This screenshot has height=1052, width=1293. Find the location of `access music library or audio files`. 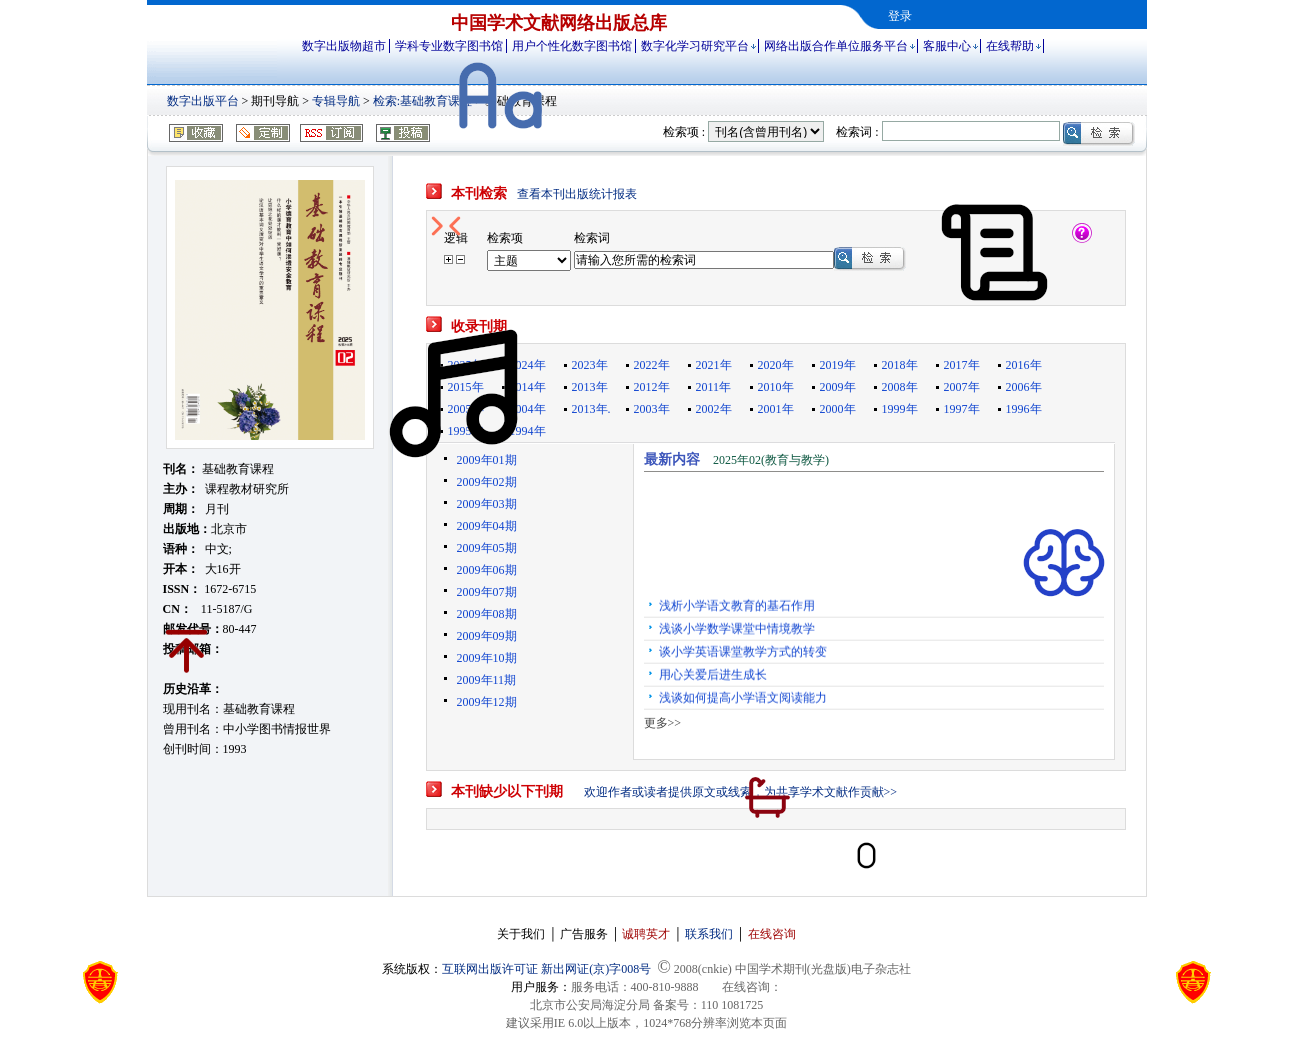

access music library or audio files is located at coordinates (453, 393).